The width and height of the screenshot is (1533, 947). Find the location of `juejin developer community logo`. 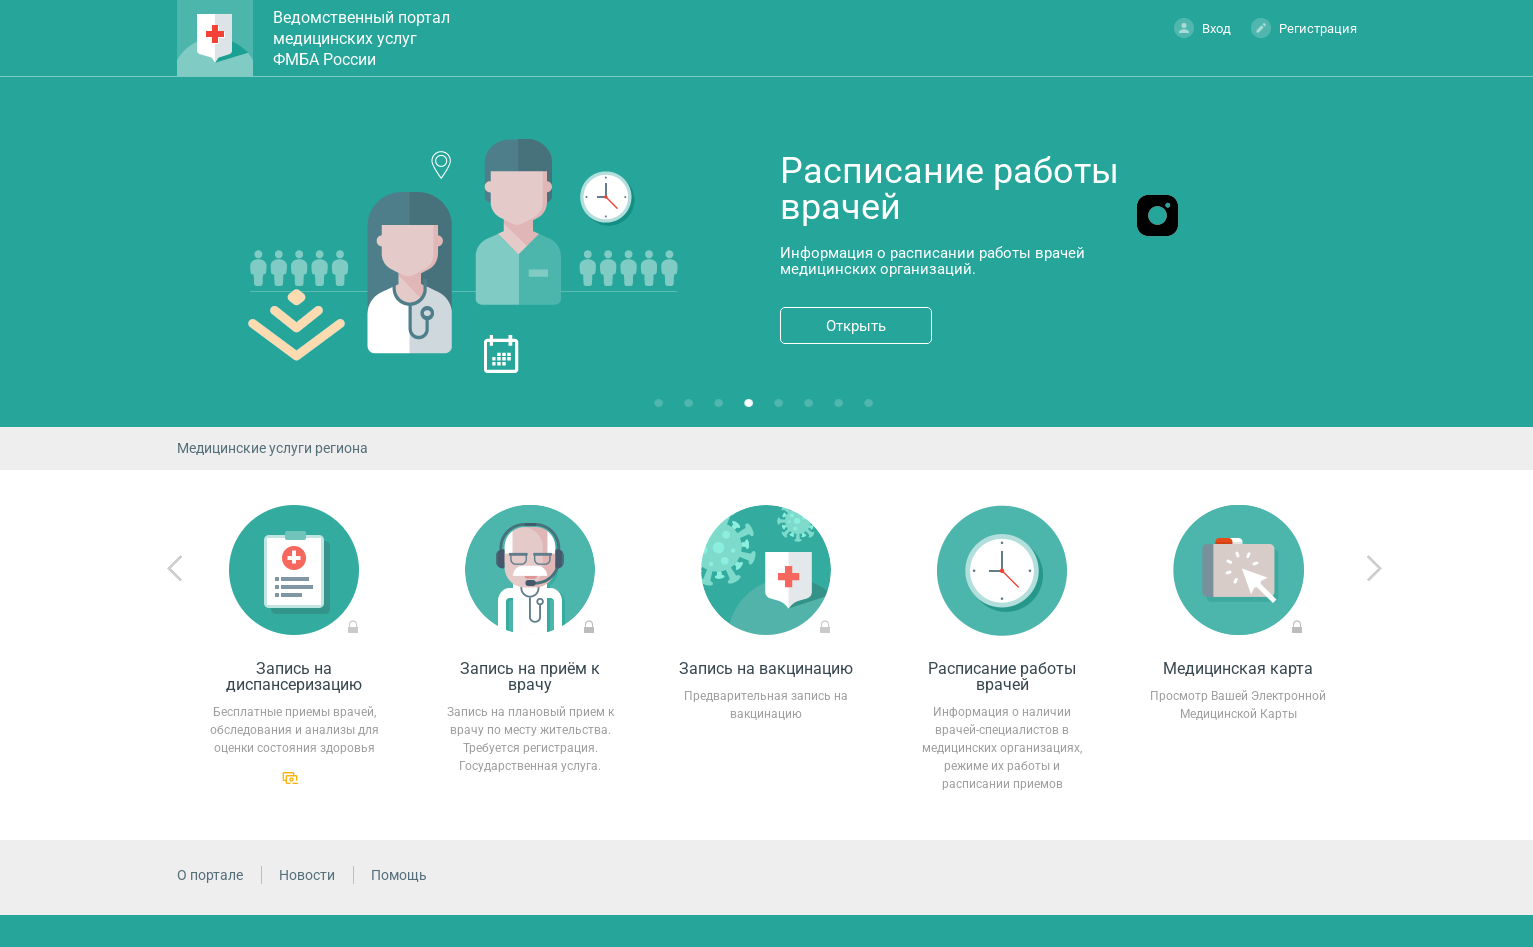

juejin developer community logo is located at coordinates (296, 323).